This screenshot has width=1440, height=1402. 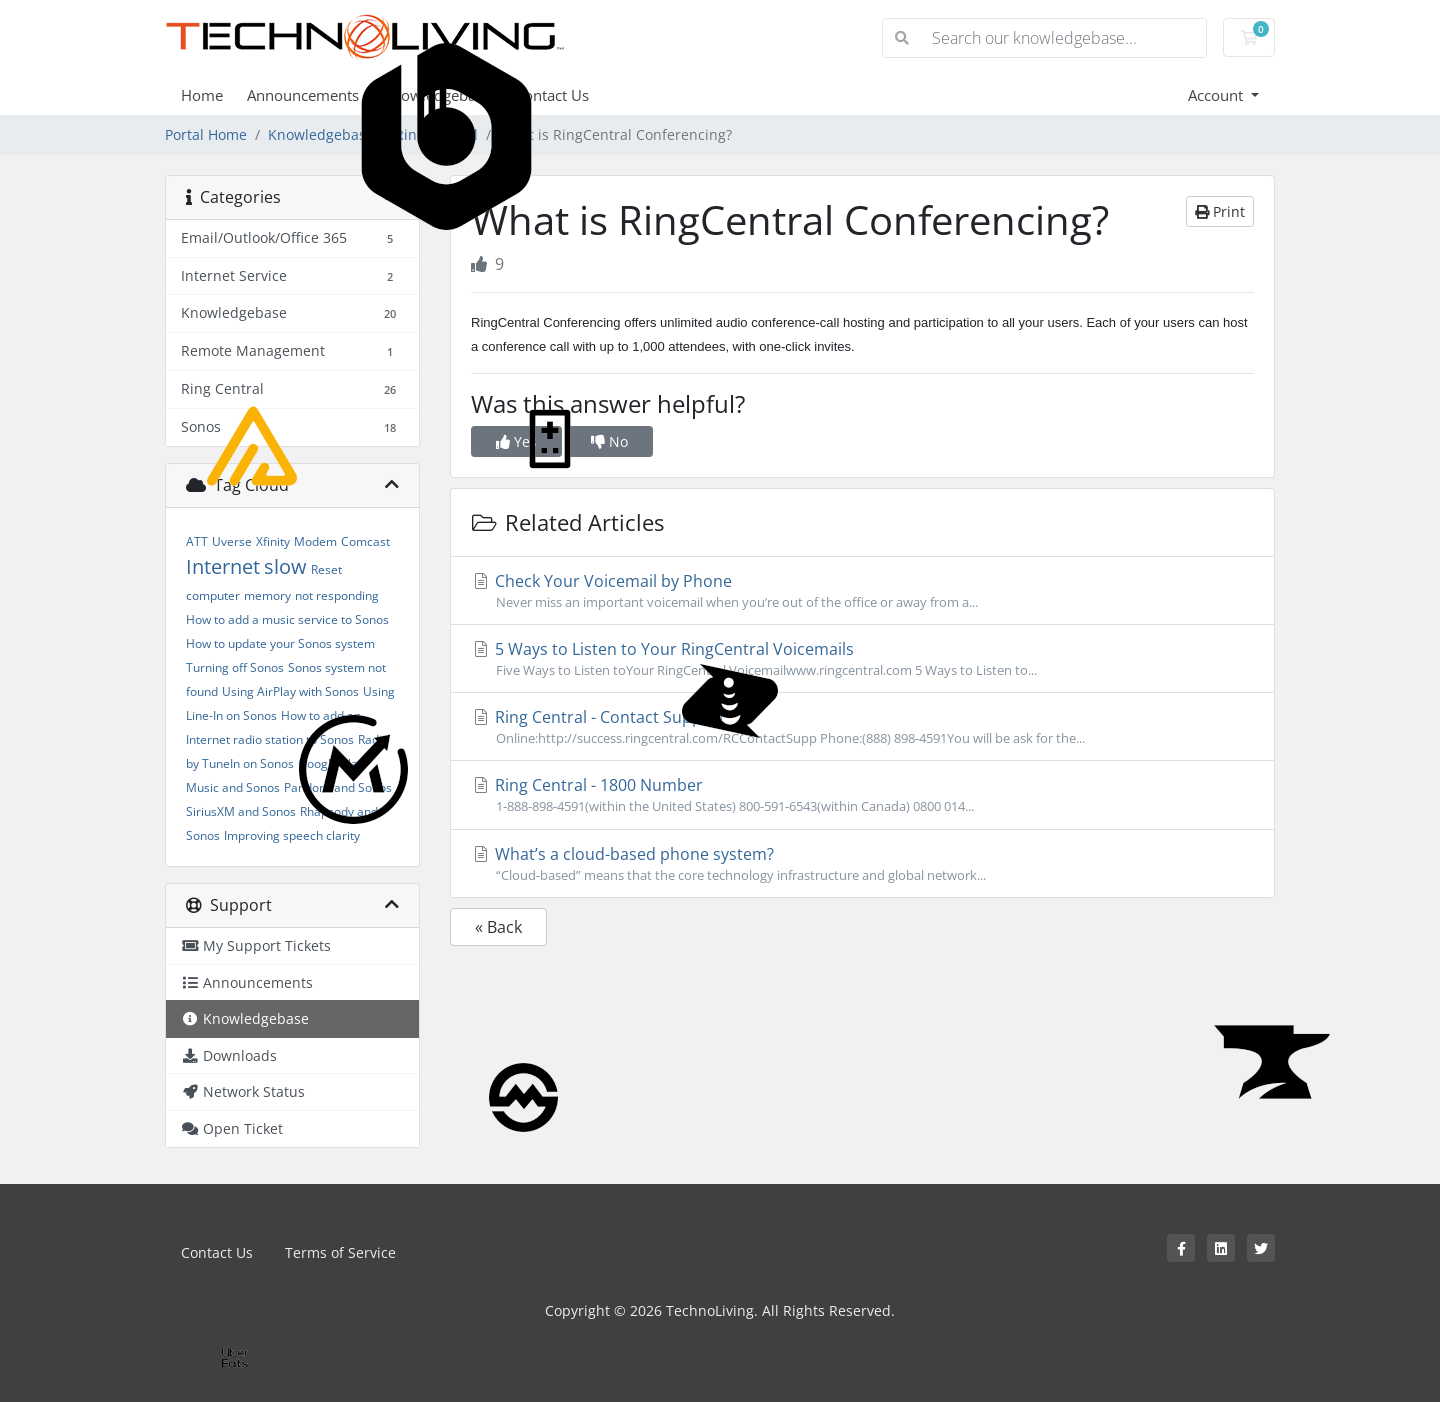 What do you see at coordinates (235, 1358) in the screenshot?
I see `open the Uber Eats app` at bounding box center [235, 1358].